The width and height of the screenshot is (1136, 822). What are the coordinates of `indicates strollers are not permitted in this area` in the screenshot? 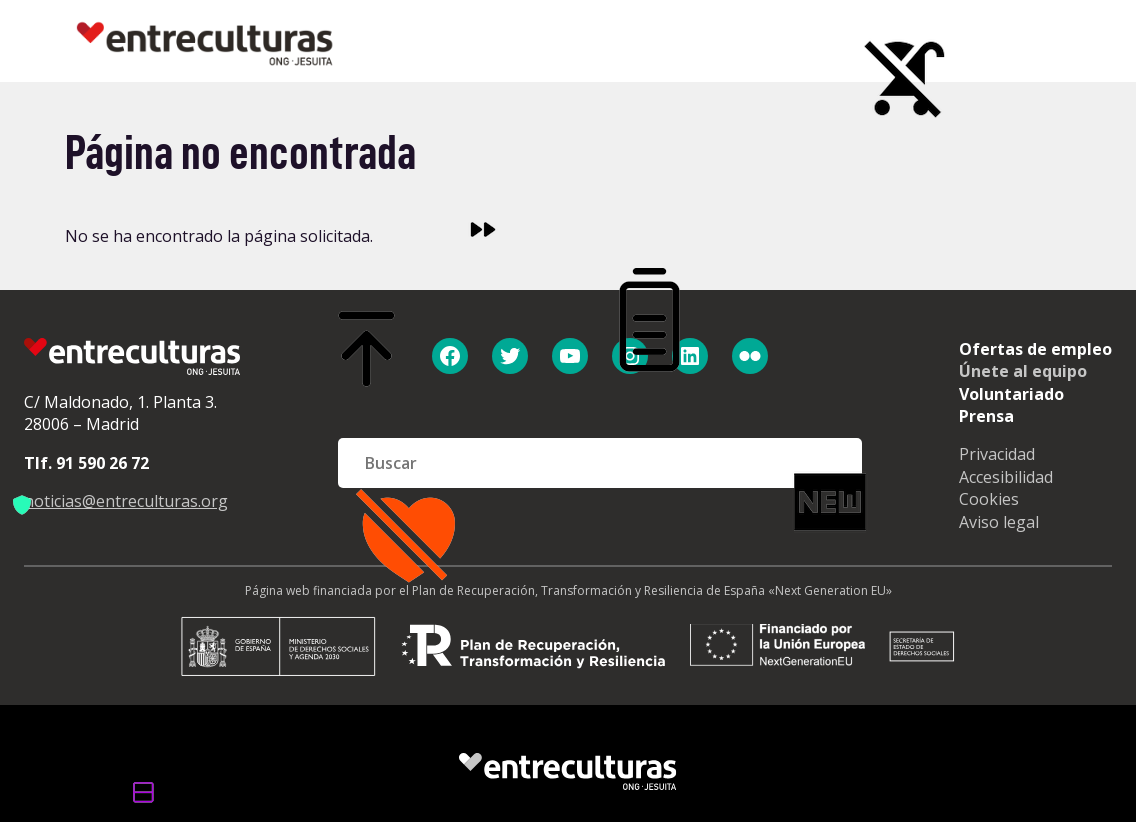 It's located at (905, 76).